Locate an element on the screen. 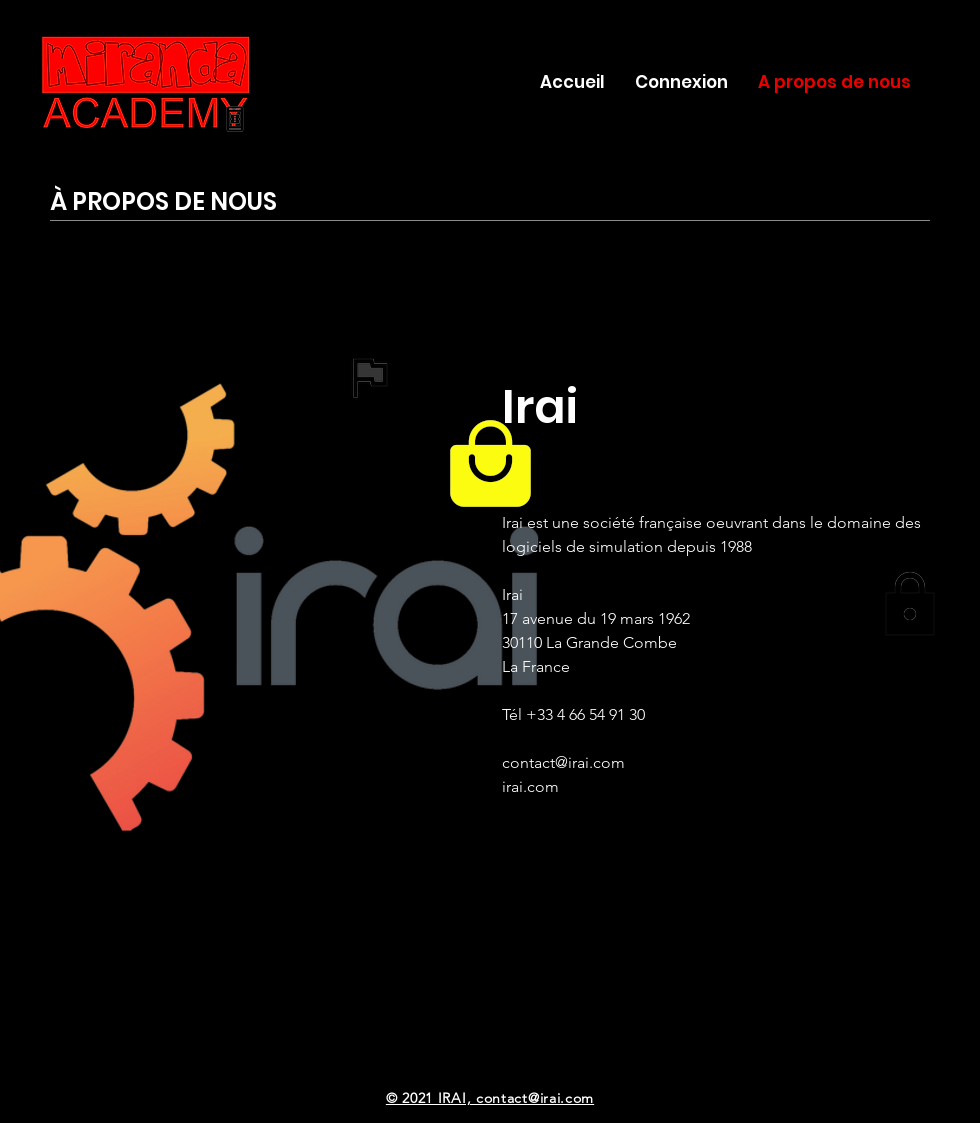  view your shopping bag is located at coordinates (490, 463).